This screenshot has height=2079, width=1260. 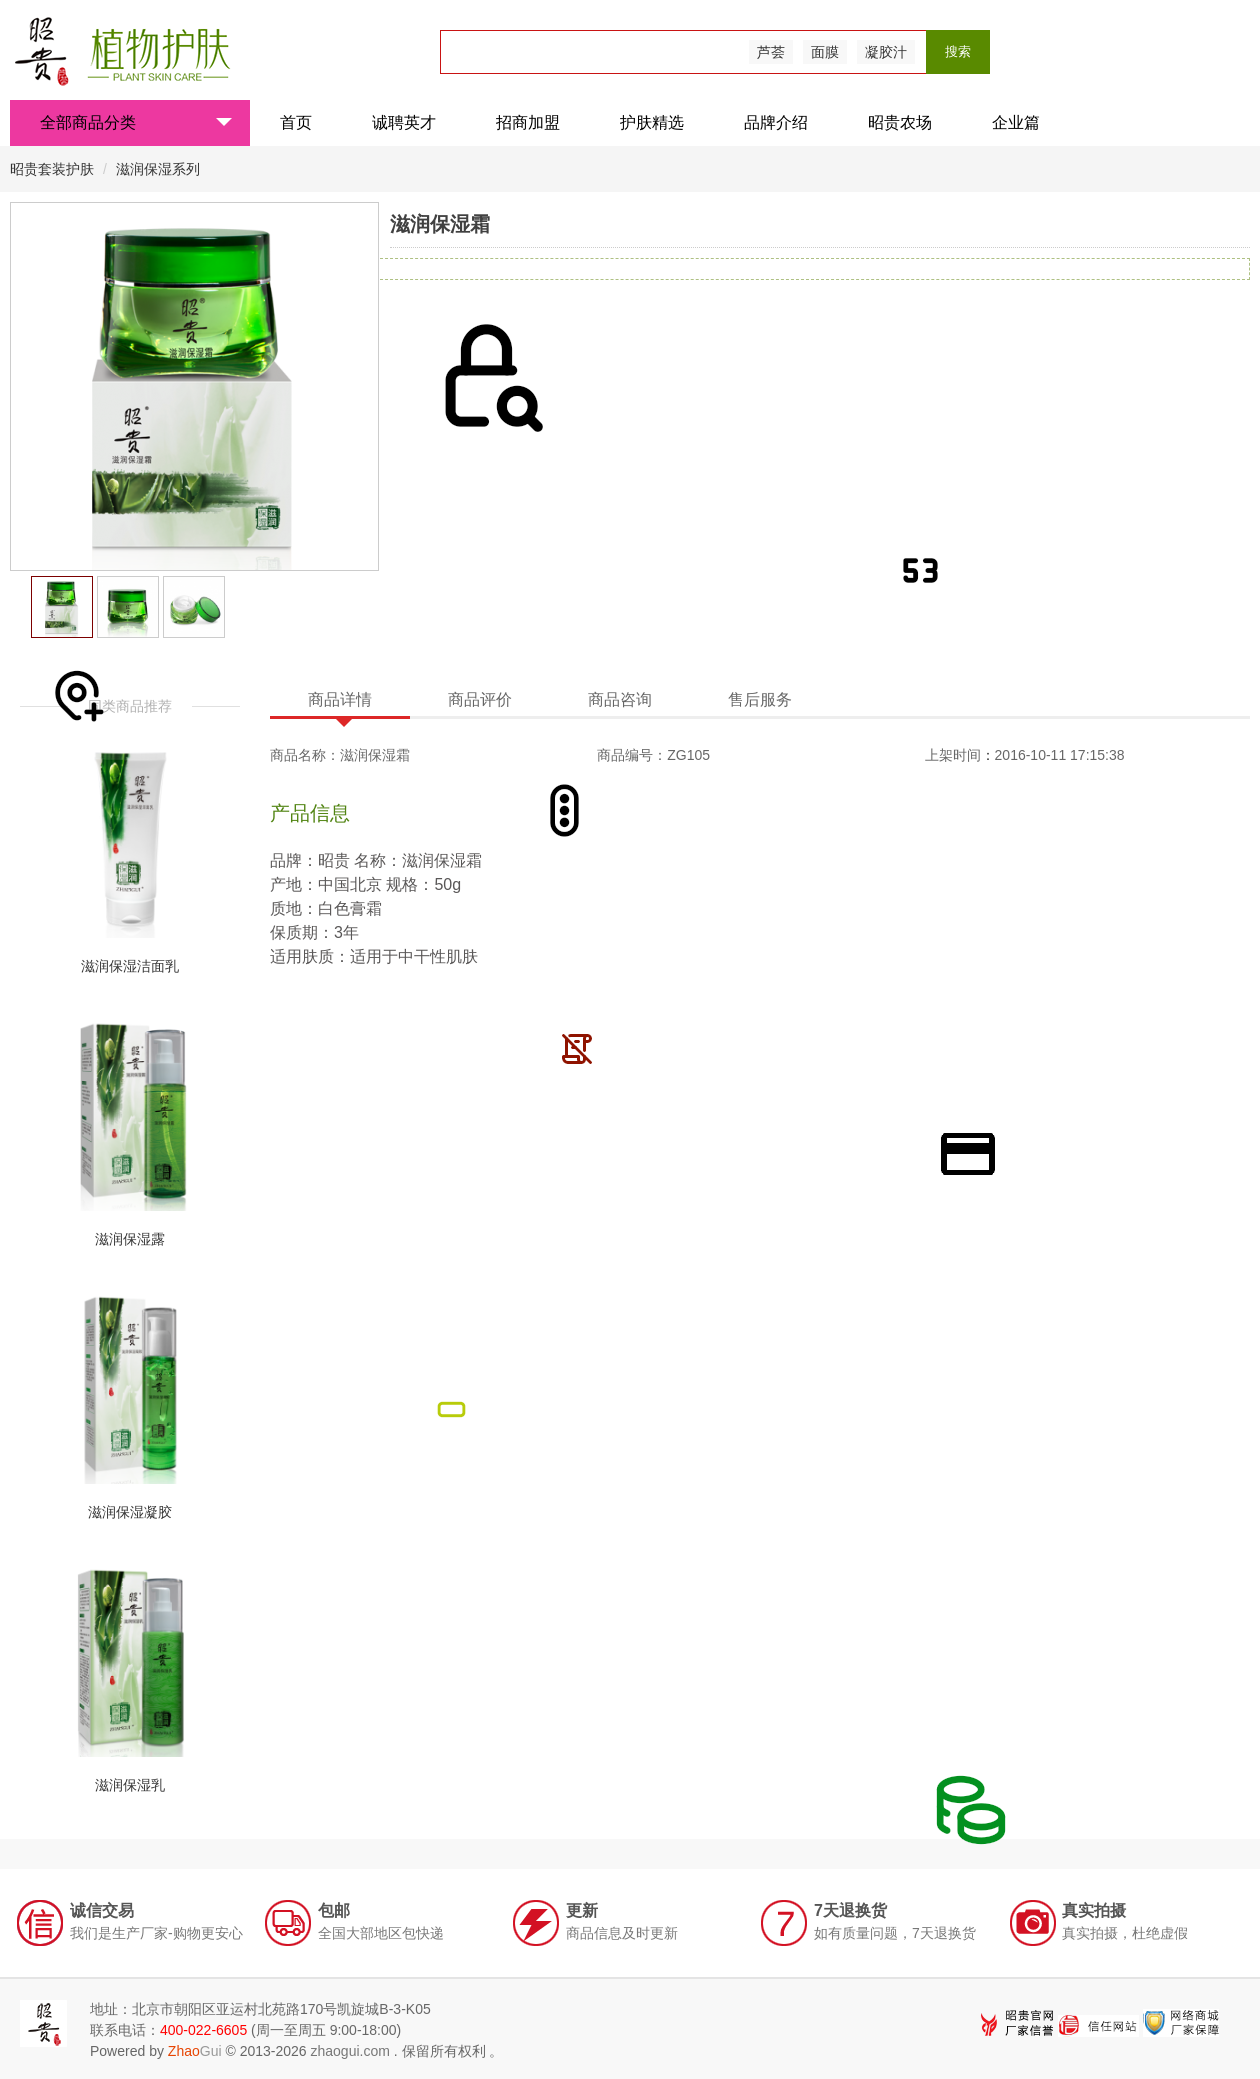 What do you see at coordinates (564, 810) in the screenshot?
I see `traffic light indicator or status signal` at bounding box center [564, 810].